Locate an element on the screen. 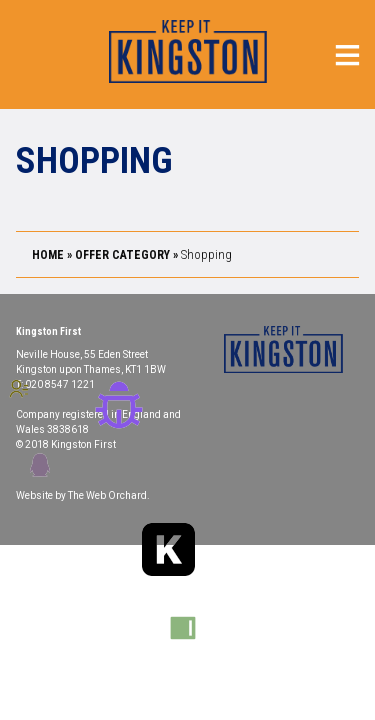 The image size is (375, 720). report a bug or issue is located at coordinates (119, 405).